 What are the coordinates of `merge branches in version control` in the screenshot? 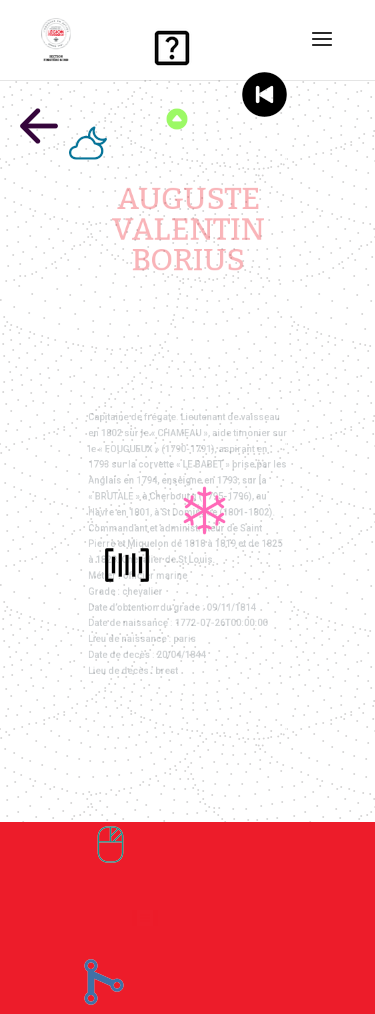 It's located at (104, 982).